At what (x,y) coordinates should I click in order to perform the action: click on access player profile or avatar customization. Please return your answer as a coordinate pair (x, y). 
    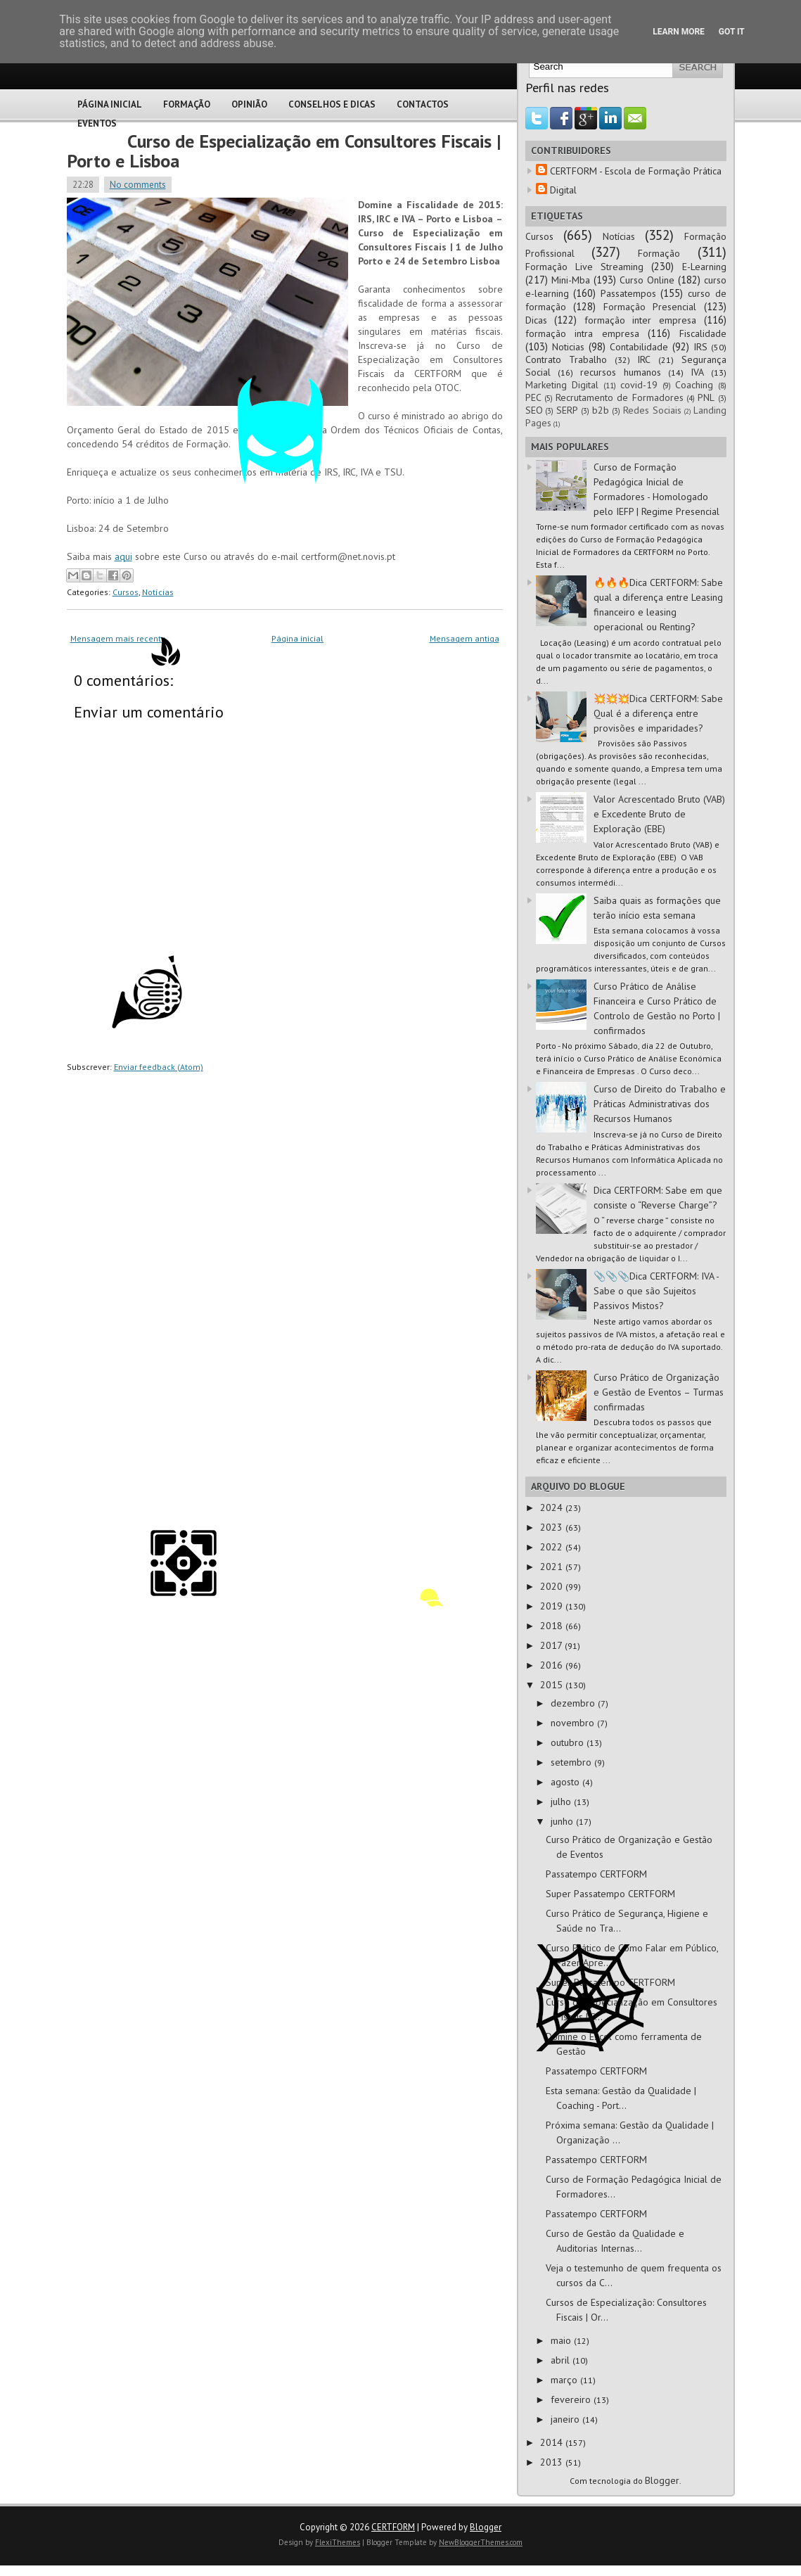
    Looking at the image, I should click on (431, 1597).